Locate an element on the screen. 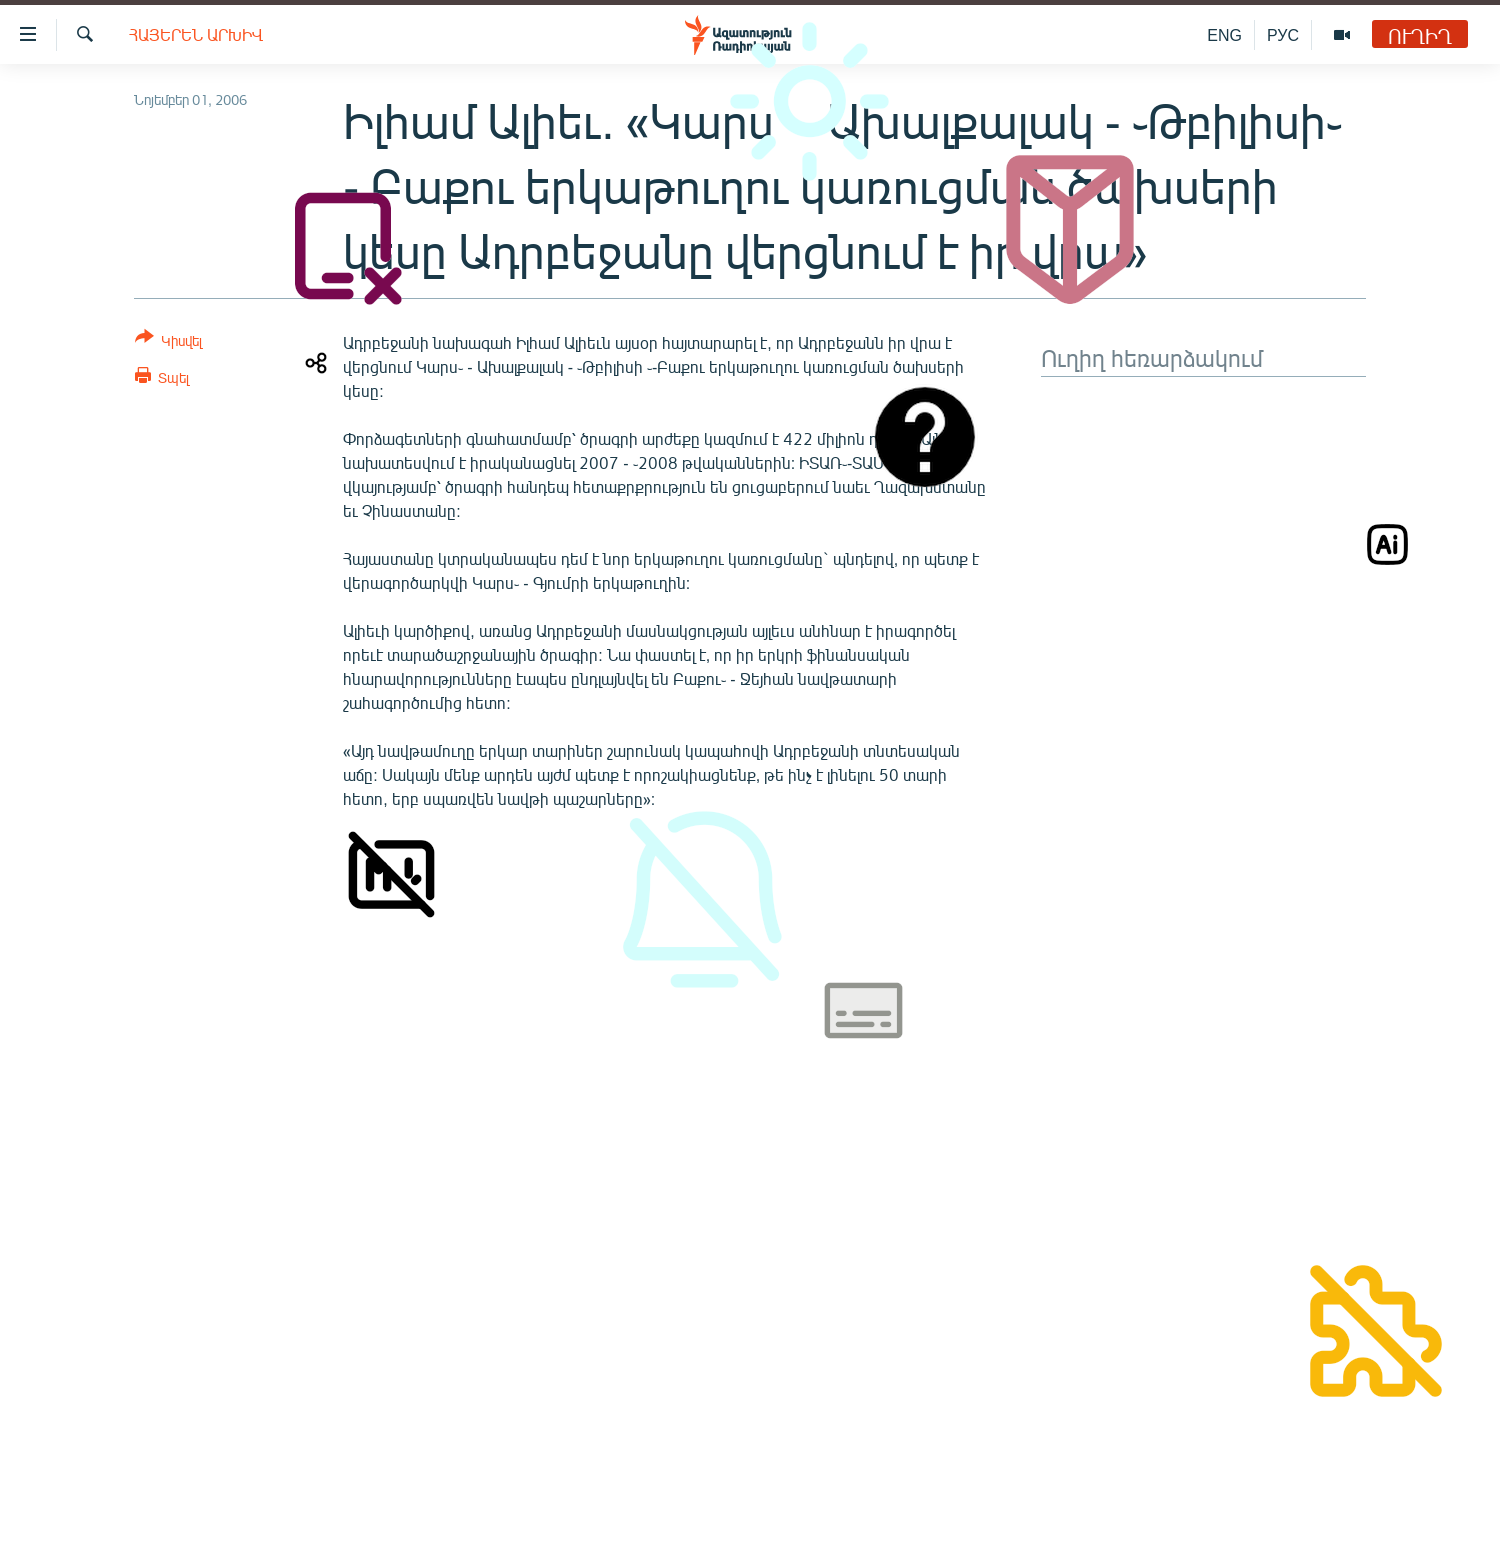  disable markdown formatting is located at coordinates (391, 874).